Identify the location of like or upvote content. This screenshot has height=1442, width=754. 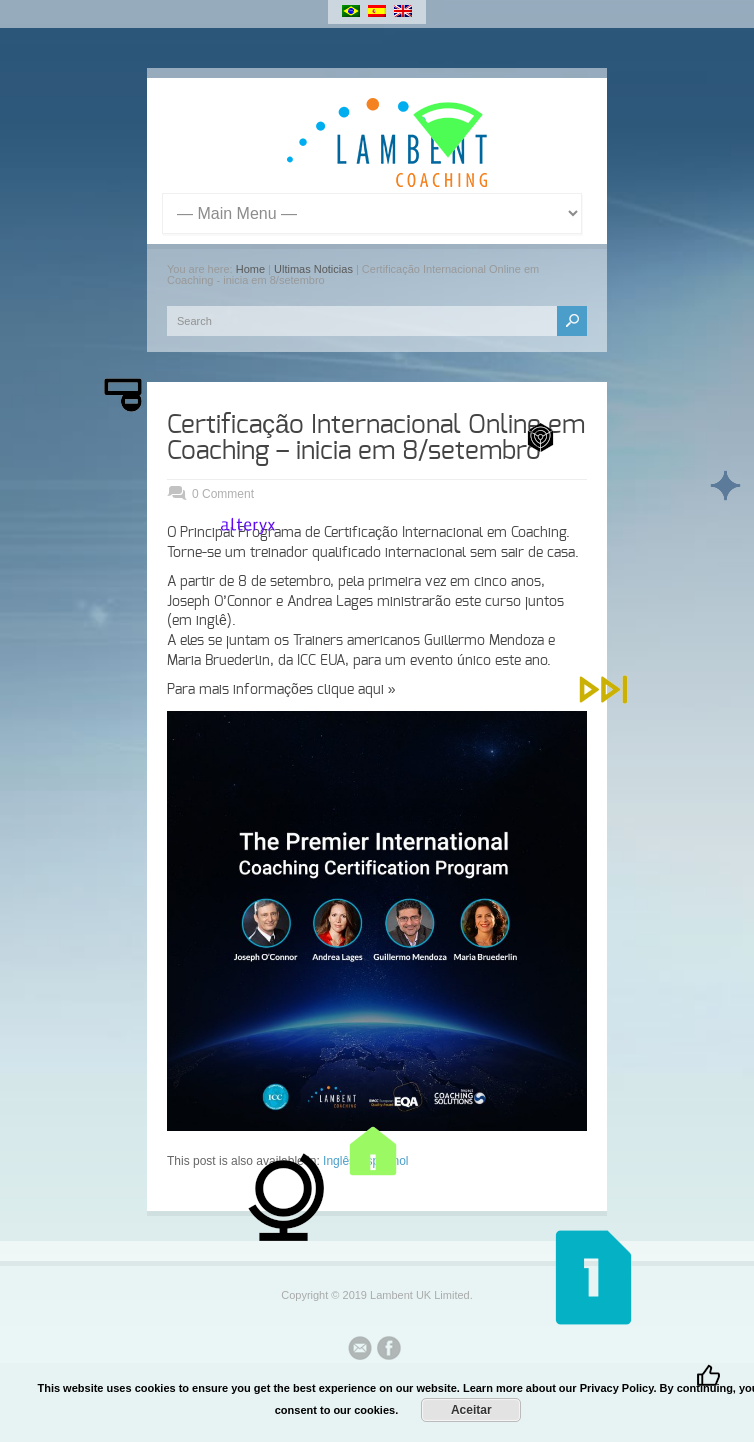
(708, 1376).